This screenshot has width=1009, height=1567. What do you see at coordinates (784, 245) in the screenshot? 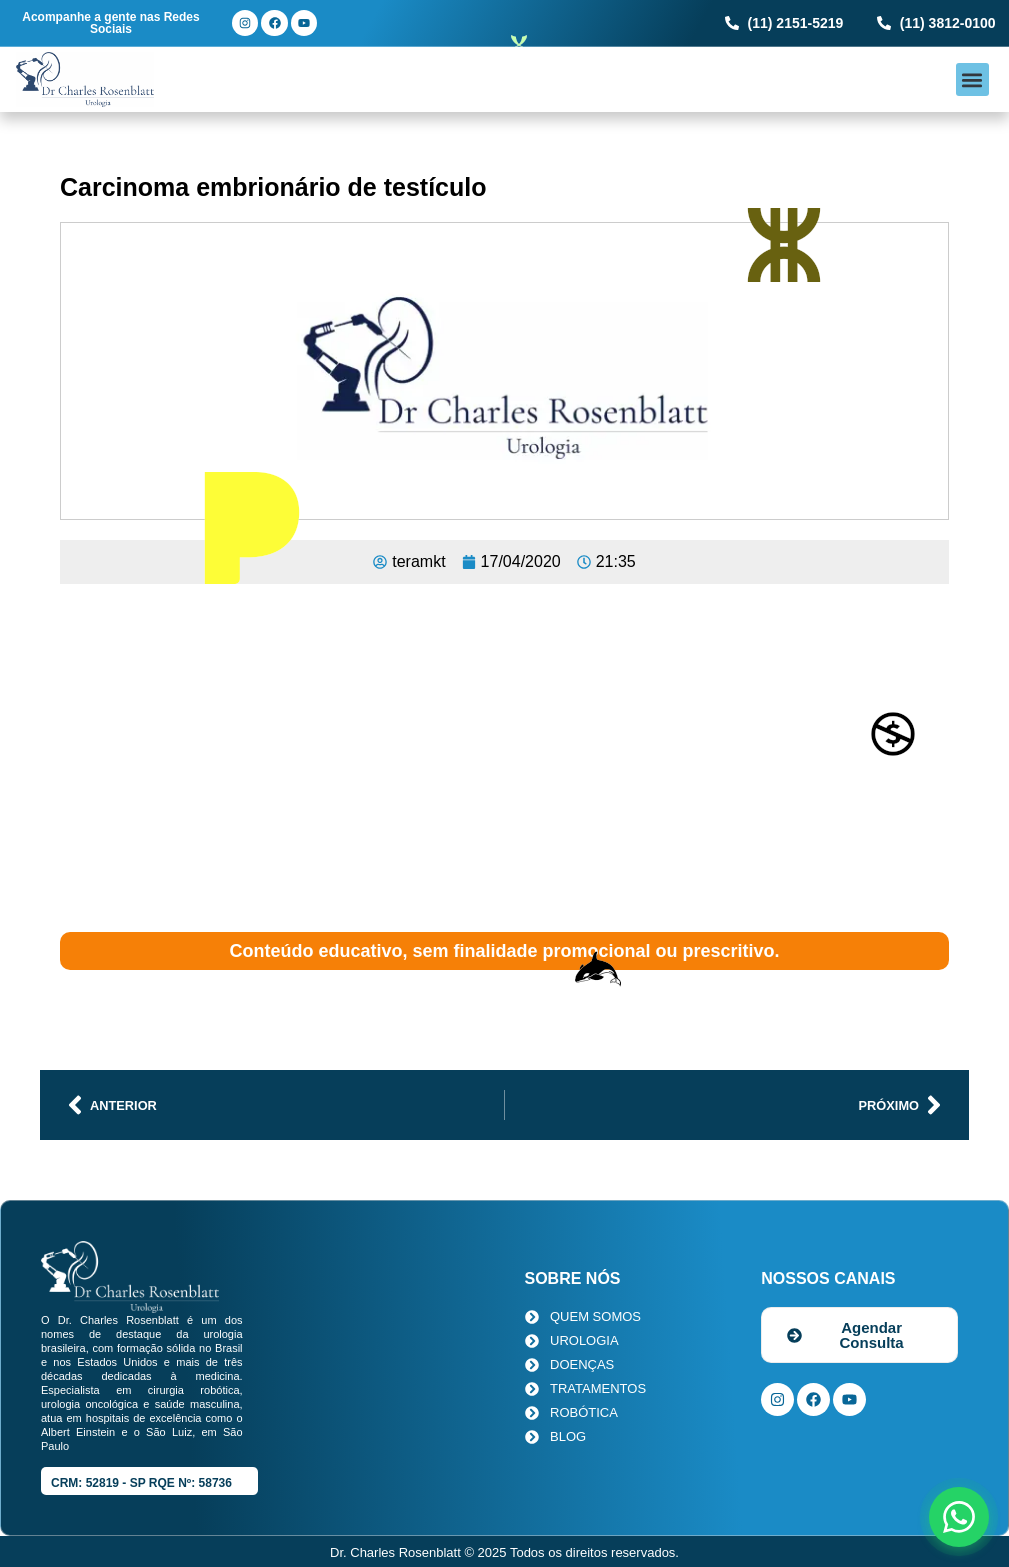
I see `open the Shenzhen Metro app` at bounding box center [784, 245].